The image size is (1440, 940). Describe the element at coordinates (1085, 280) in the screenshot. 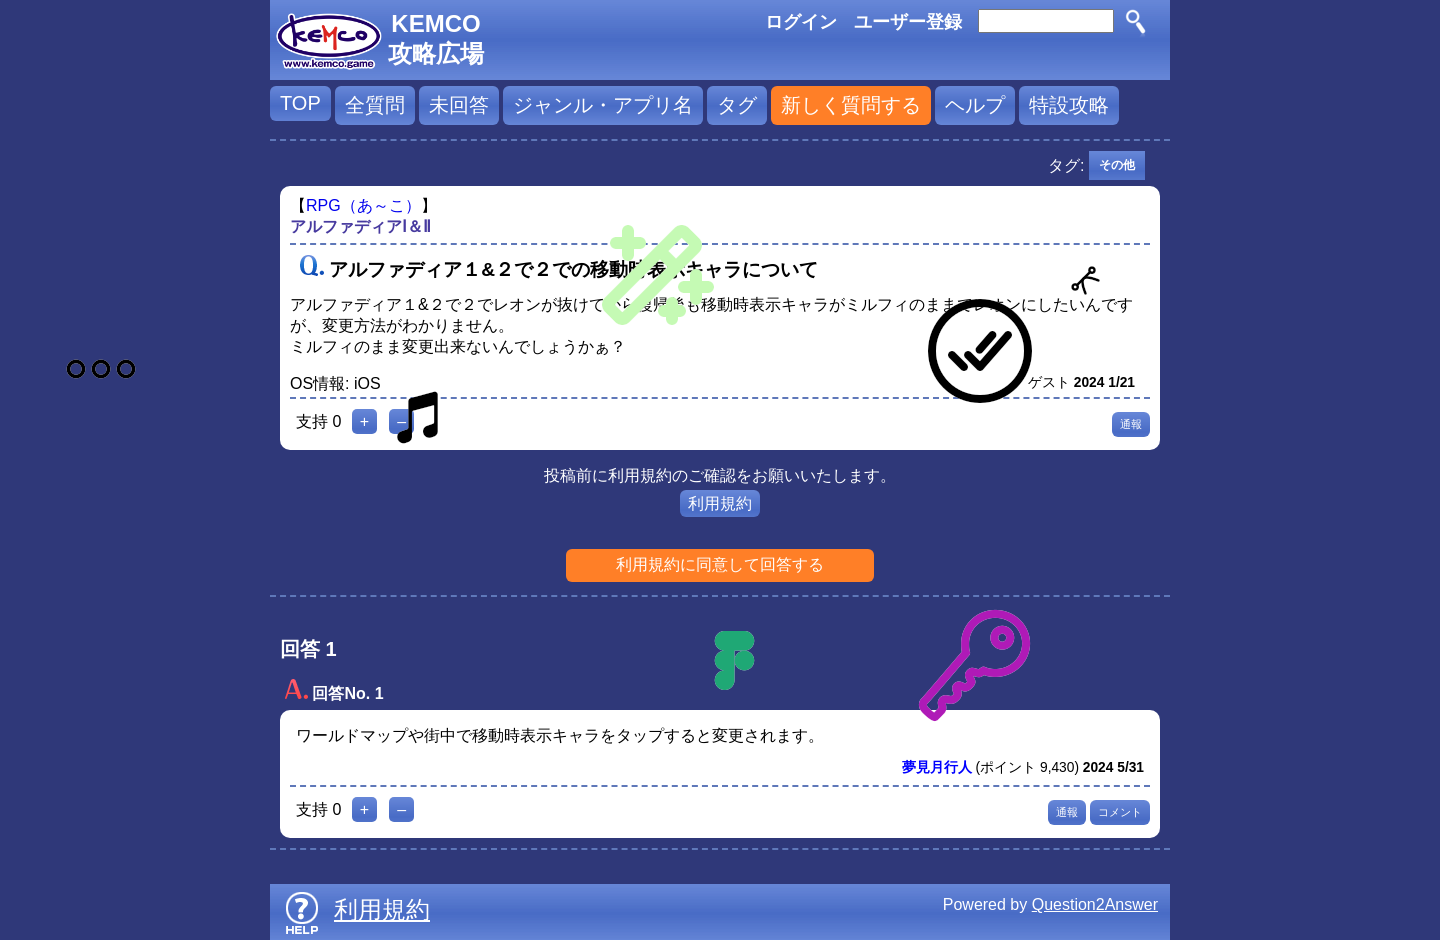

I see `access tangent or derivative tools in a math application` at that location.